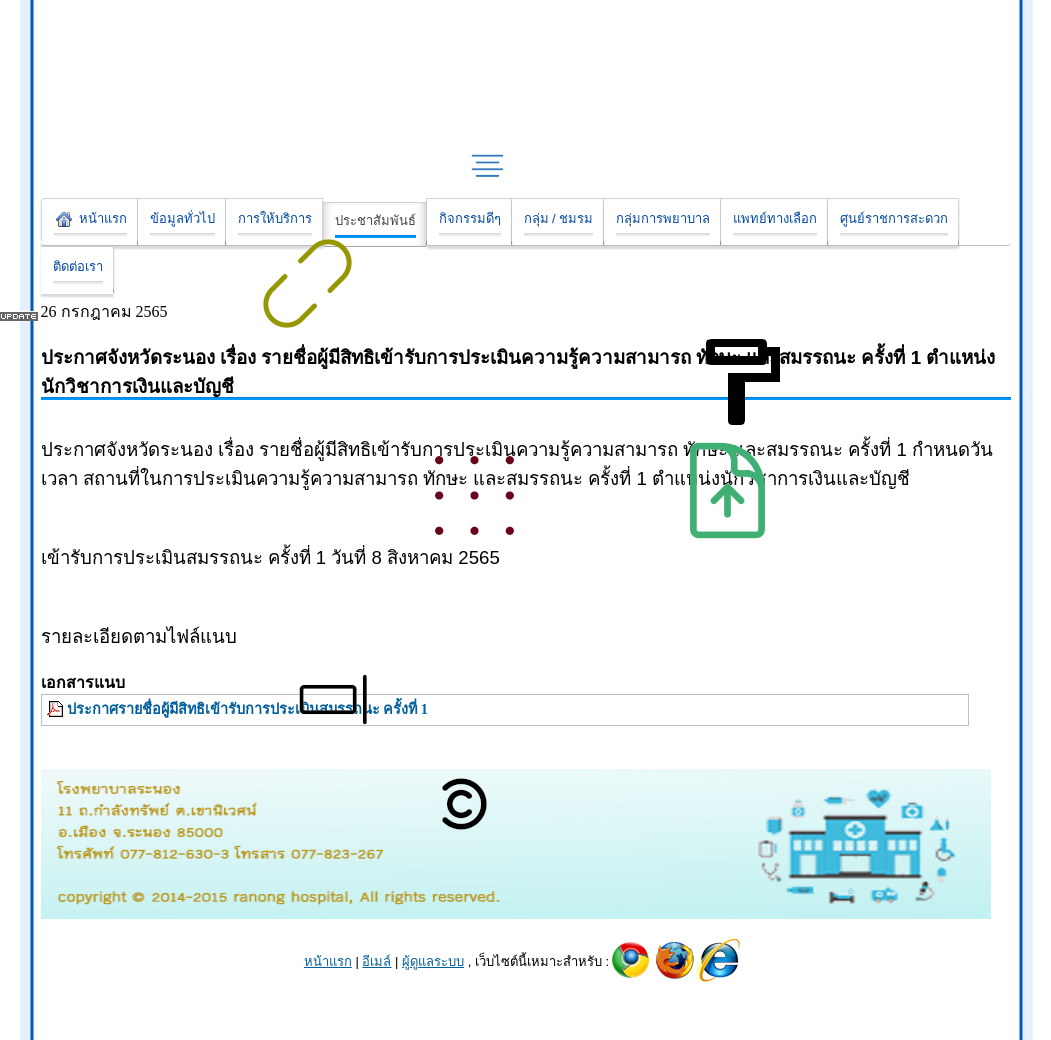 The width and height of the screenshot is (1051, 1040). I want to click on apply formatting style to selected content, so click(741, 382).